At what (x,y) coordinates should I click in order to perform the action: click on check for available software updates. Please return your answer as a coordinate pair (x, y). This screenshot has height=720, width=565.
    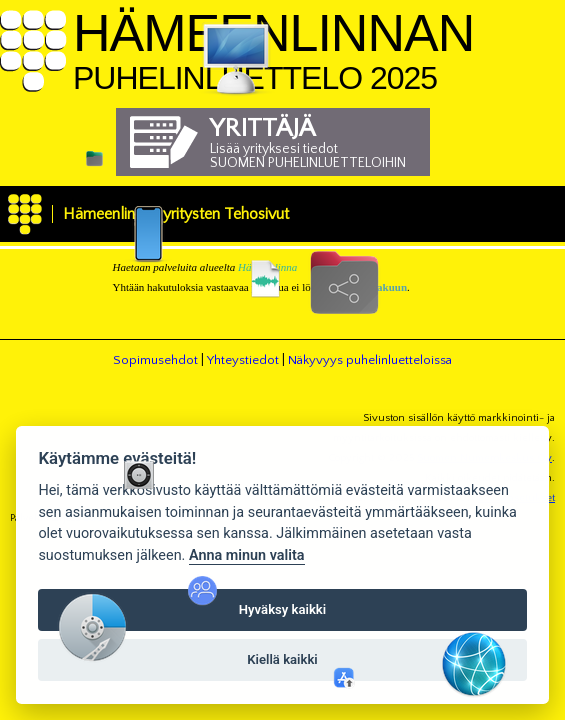
    Looking at the image, I should click on (344, 678).